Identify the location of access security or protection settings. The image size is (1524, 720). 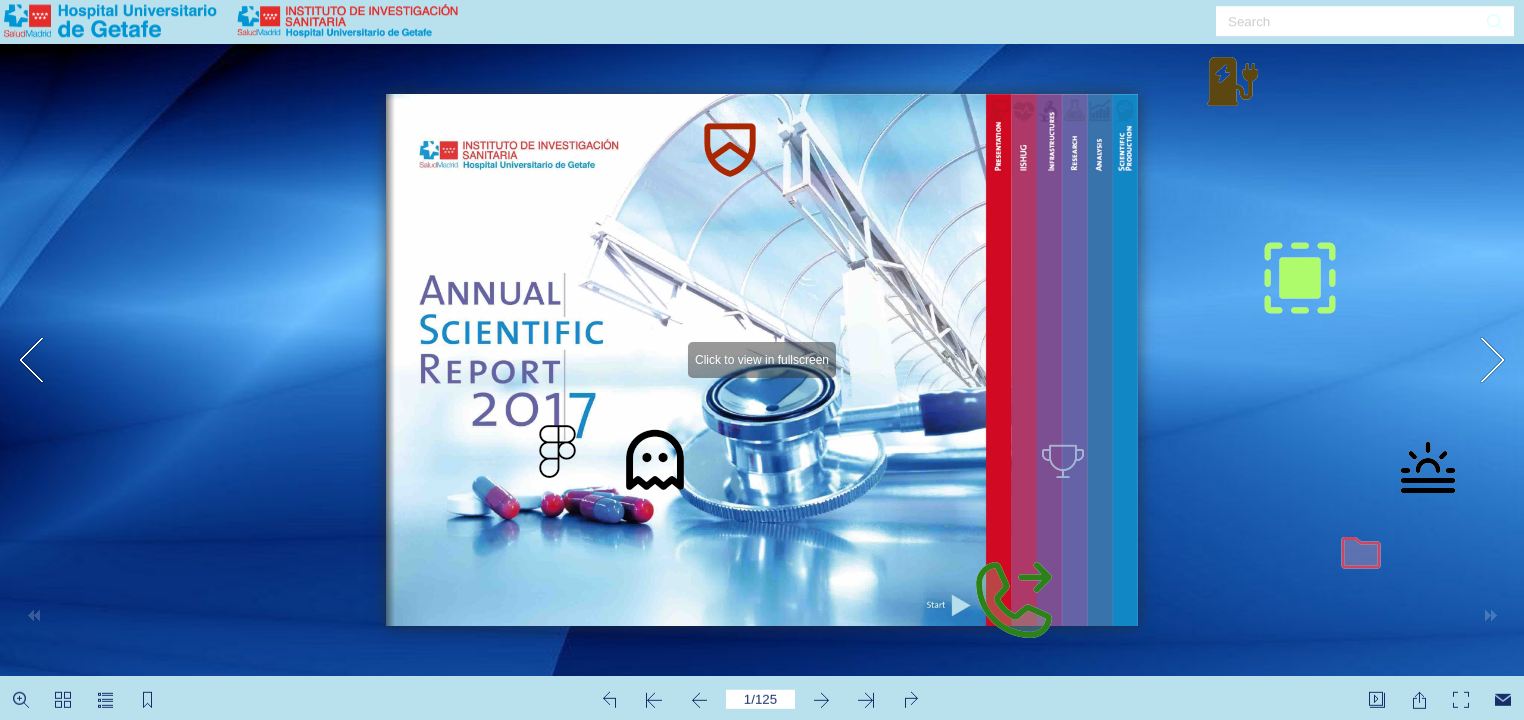
(730, 147).